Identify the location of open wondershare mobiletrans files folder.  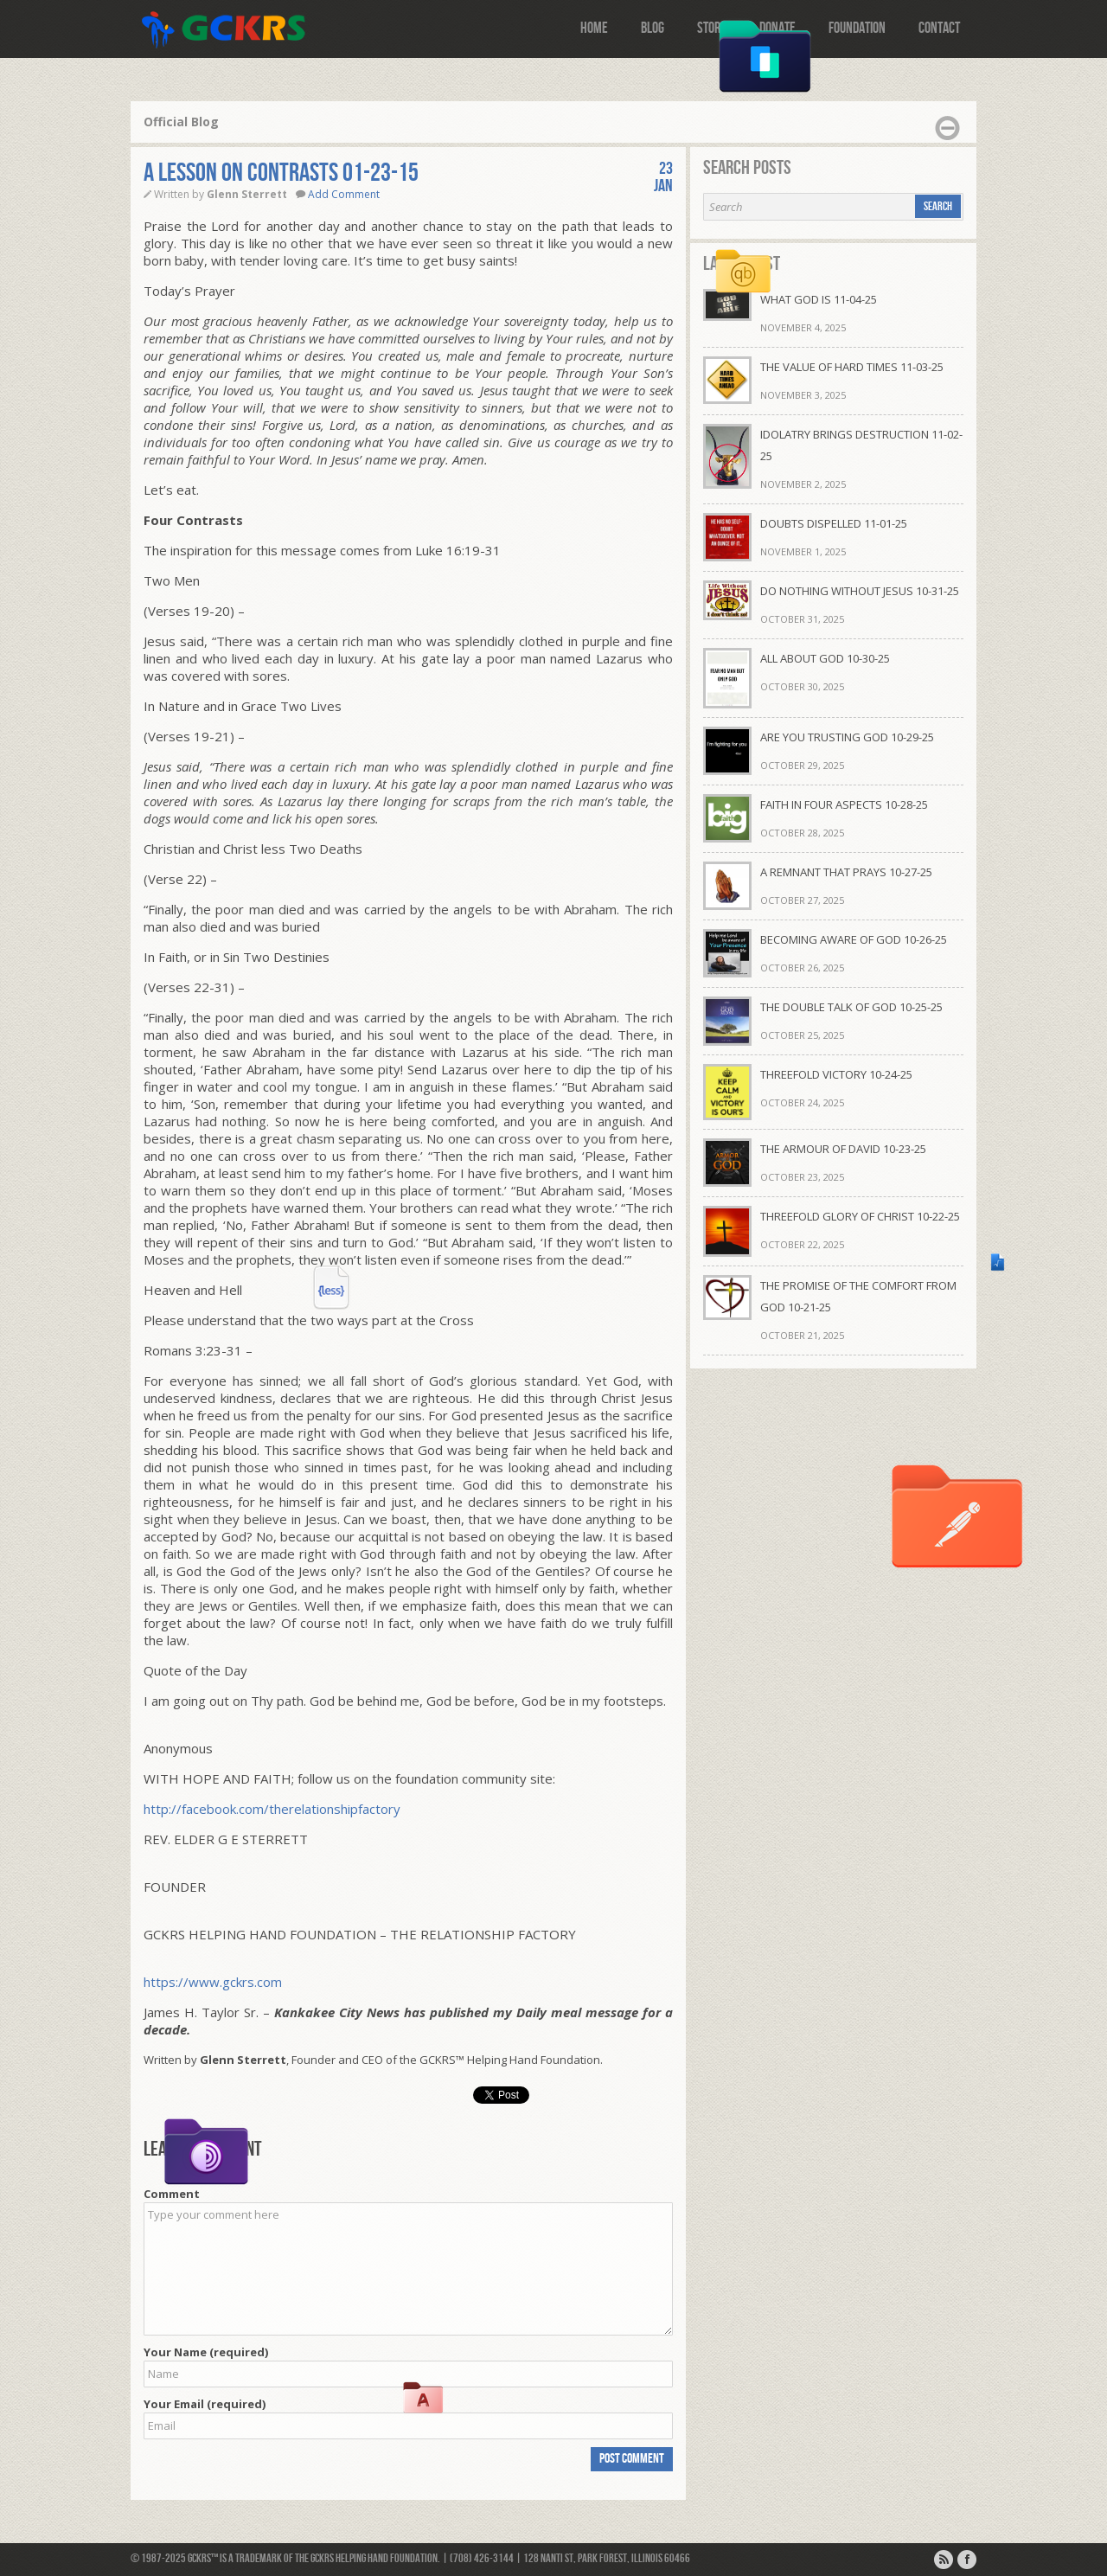
(765, 59).